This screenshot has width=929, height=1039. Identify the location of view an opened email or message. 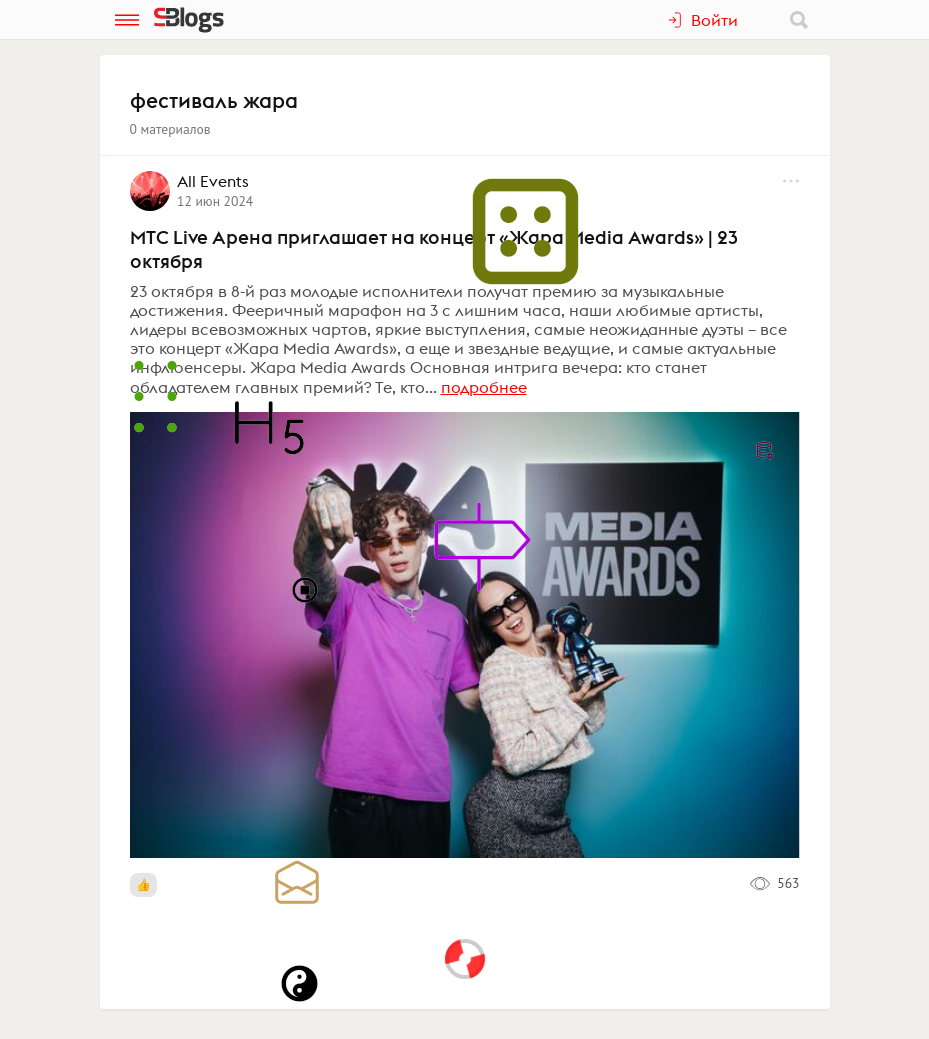
(297, 882).